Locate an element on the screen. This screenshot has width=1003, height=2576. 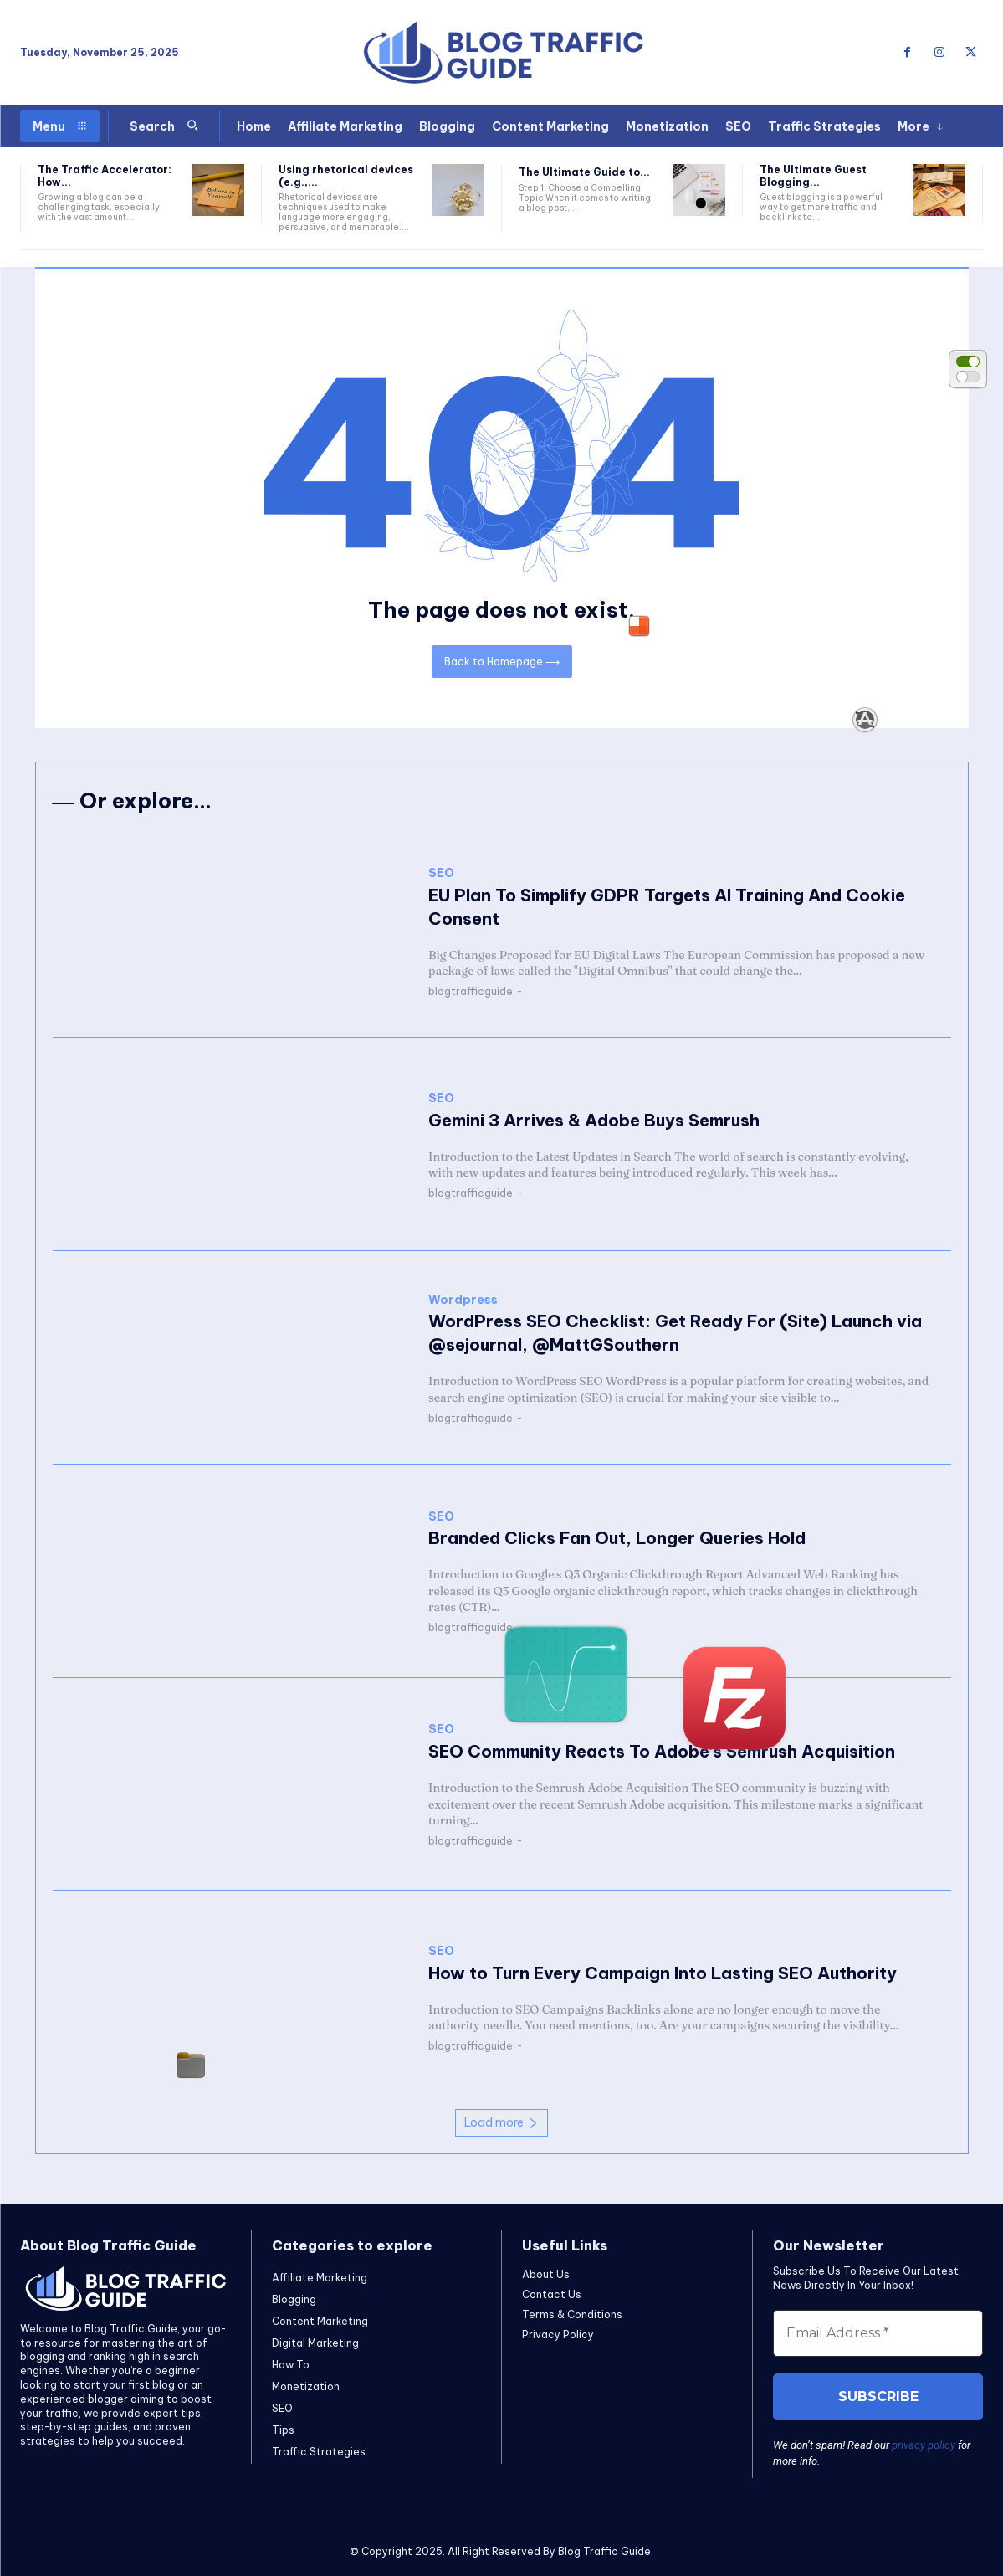
open a folder to view its contents is located at coordinates (191, 2065).